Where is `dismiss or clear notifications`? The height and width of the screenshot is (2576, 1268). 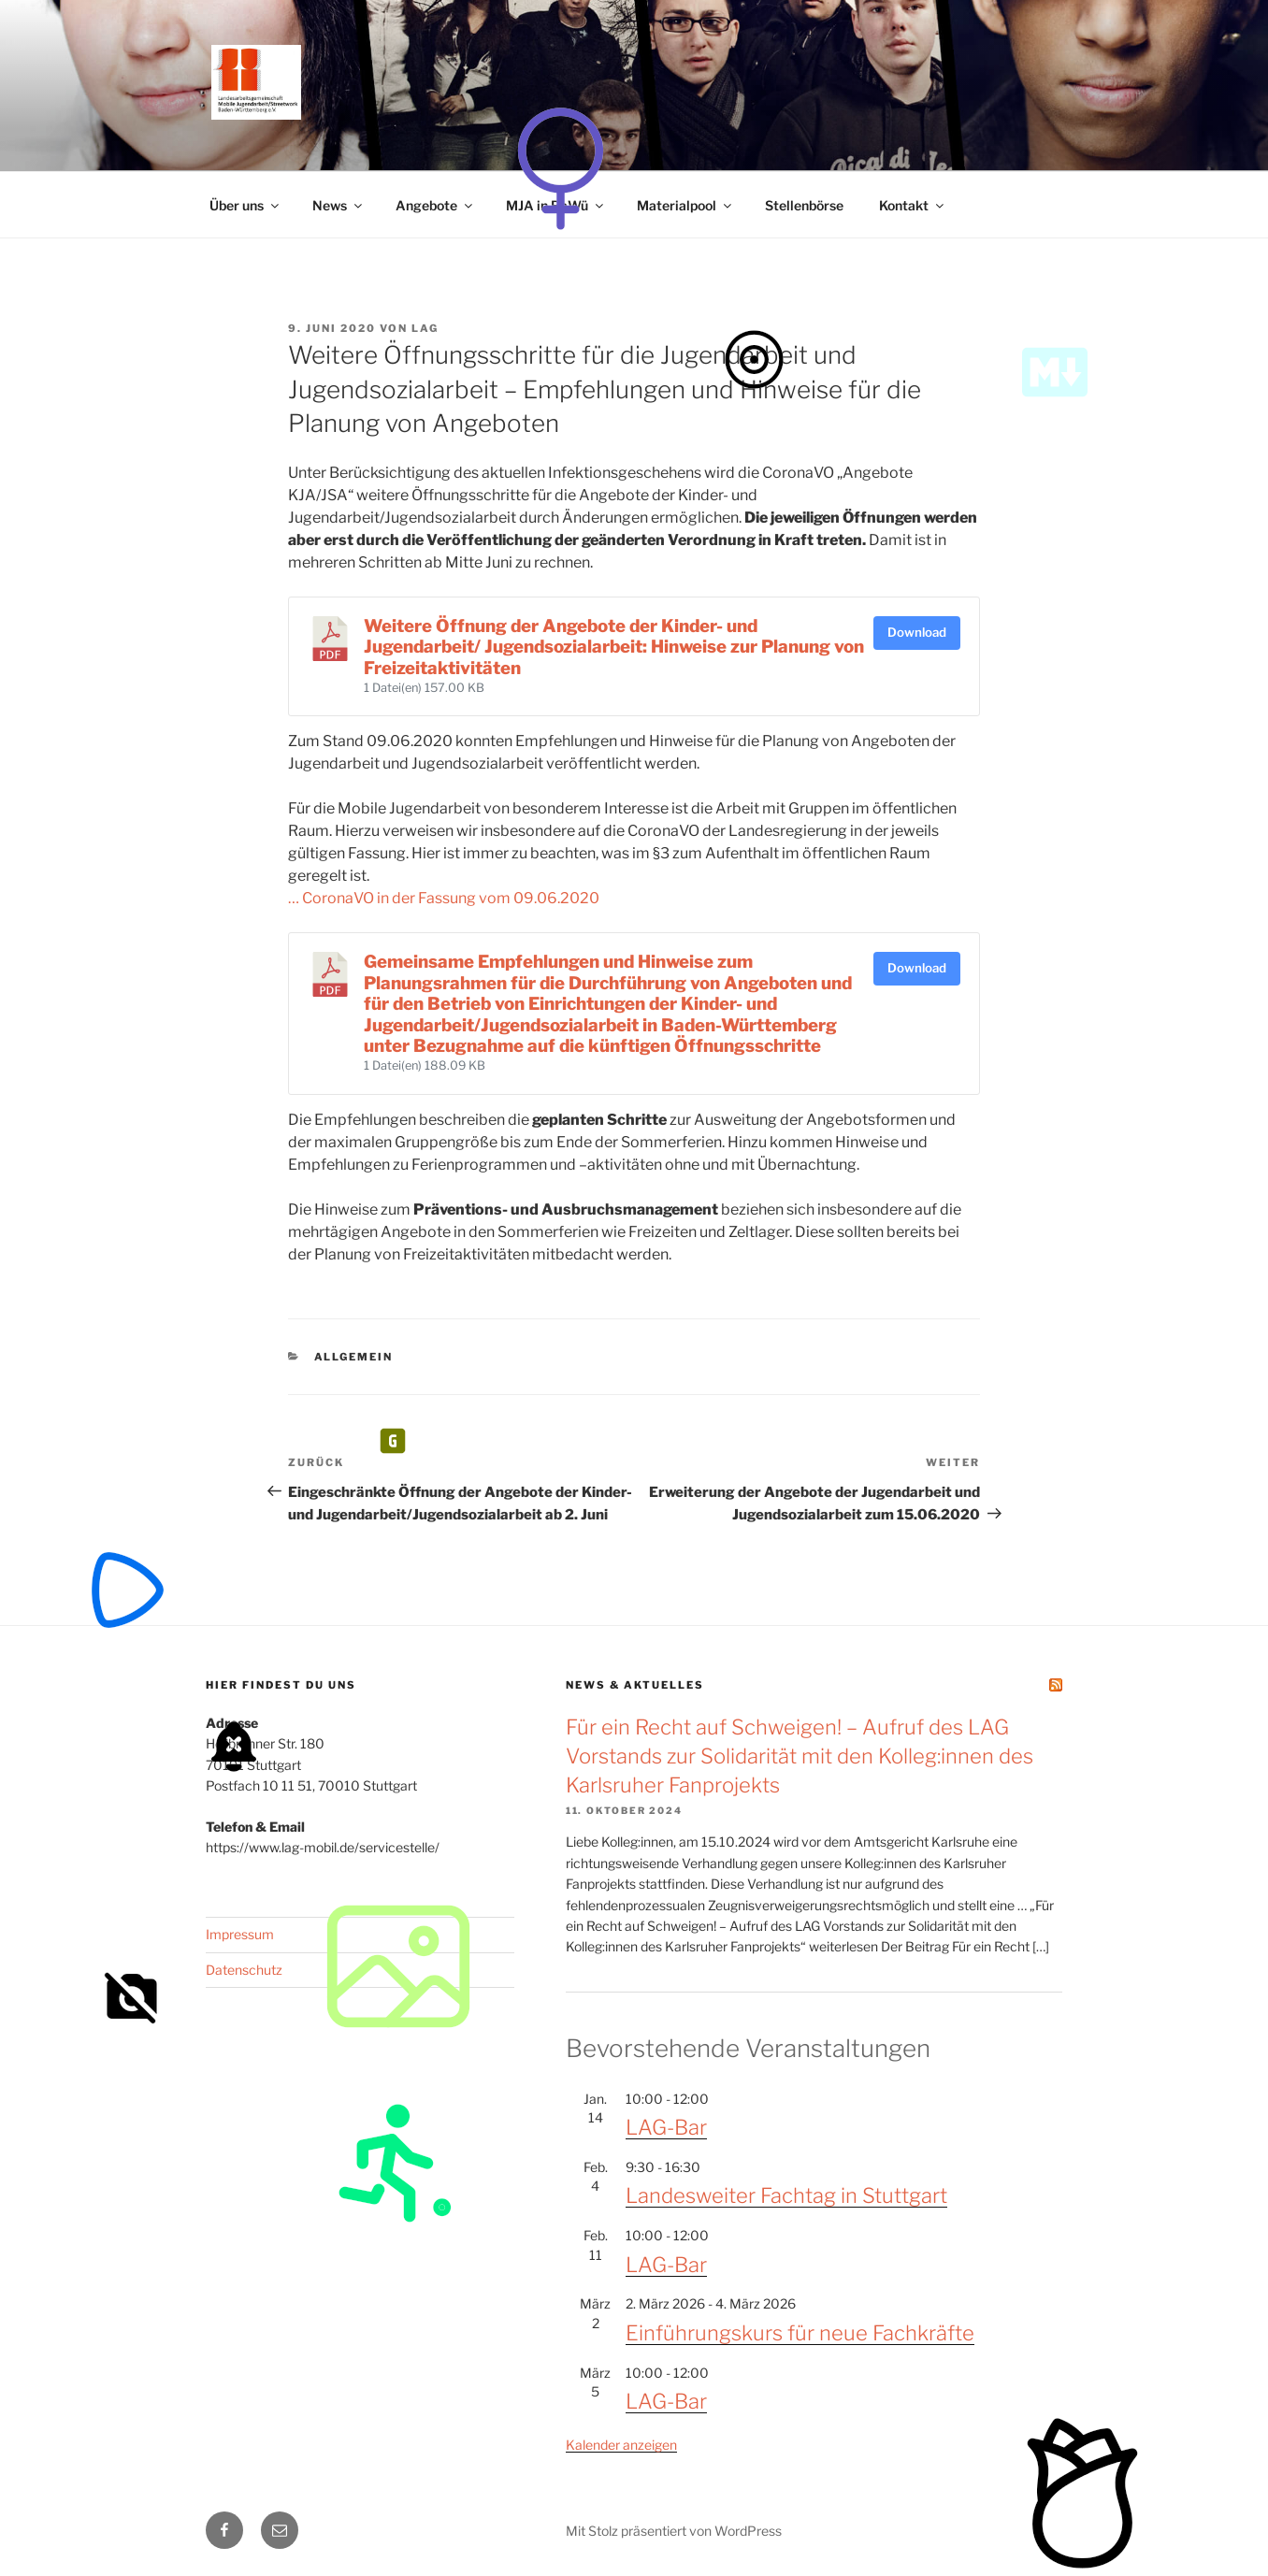 dismiss or clear notifications is located at coordinates (234, 1747).